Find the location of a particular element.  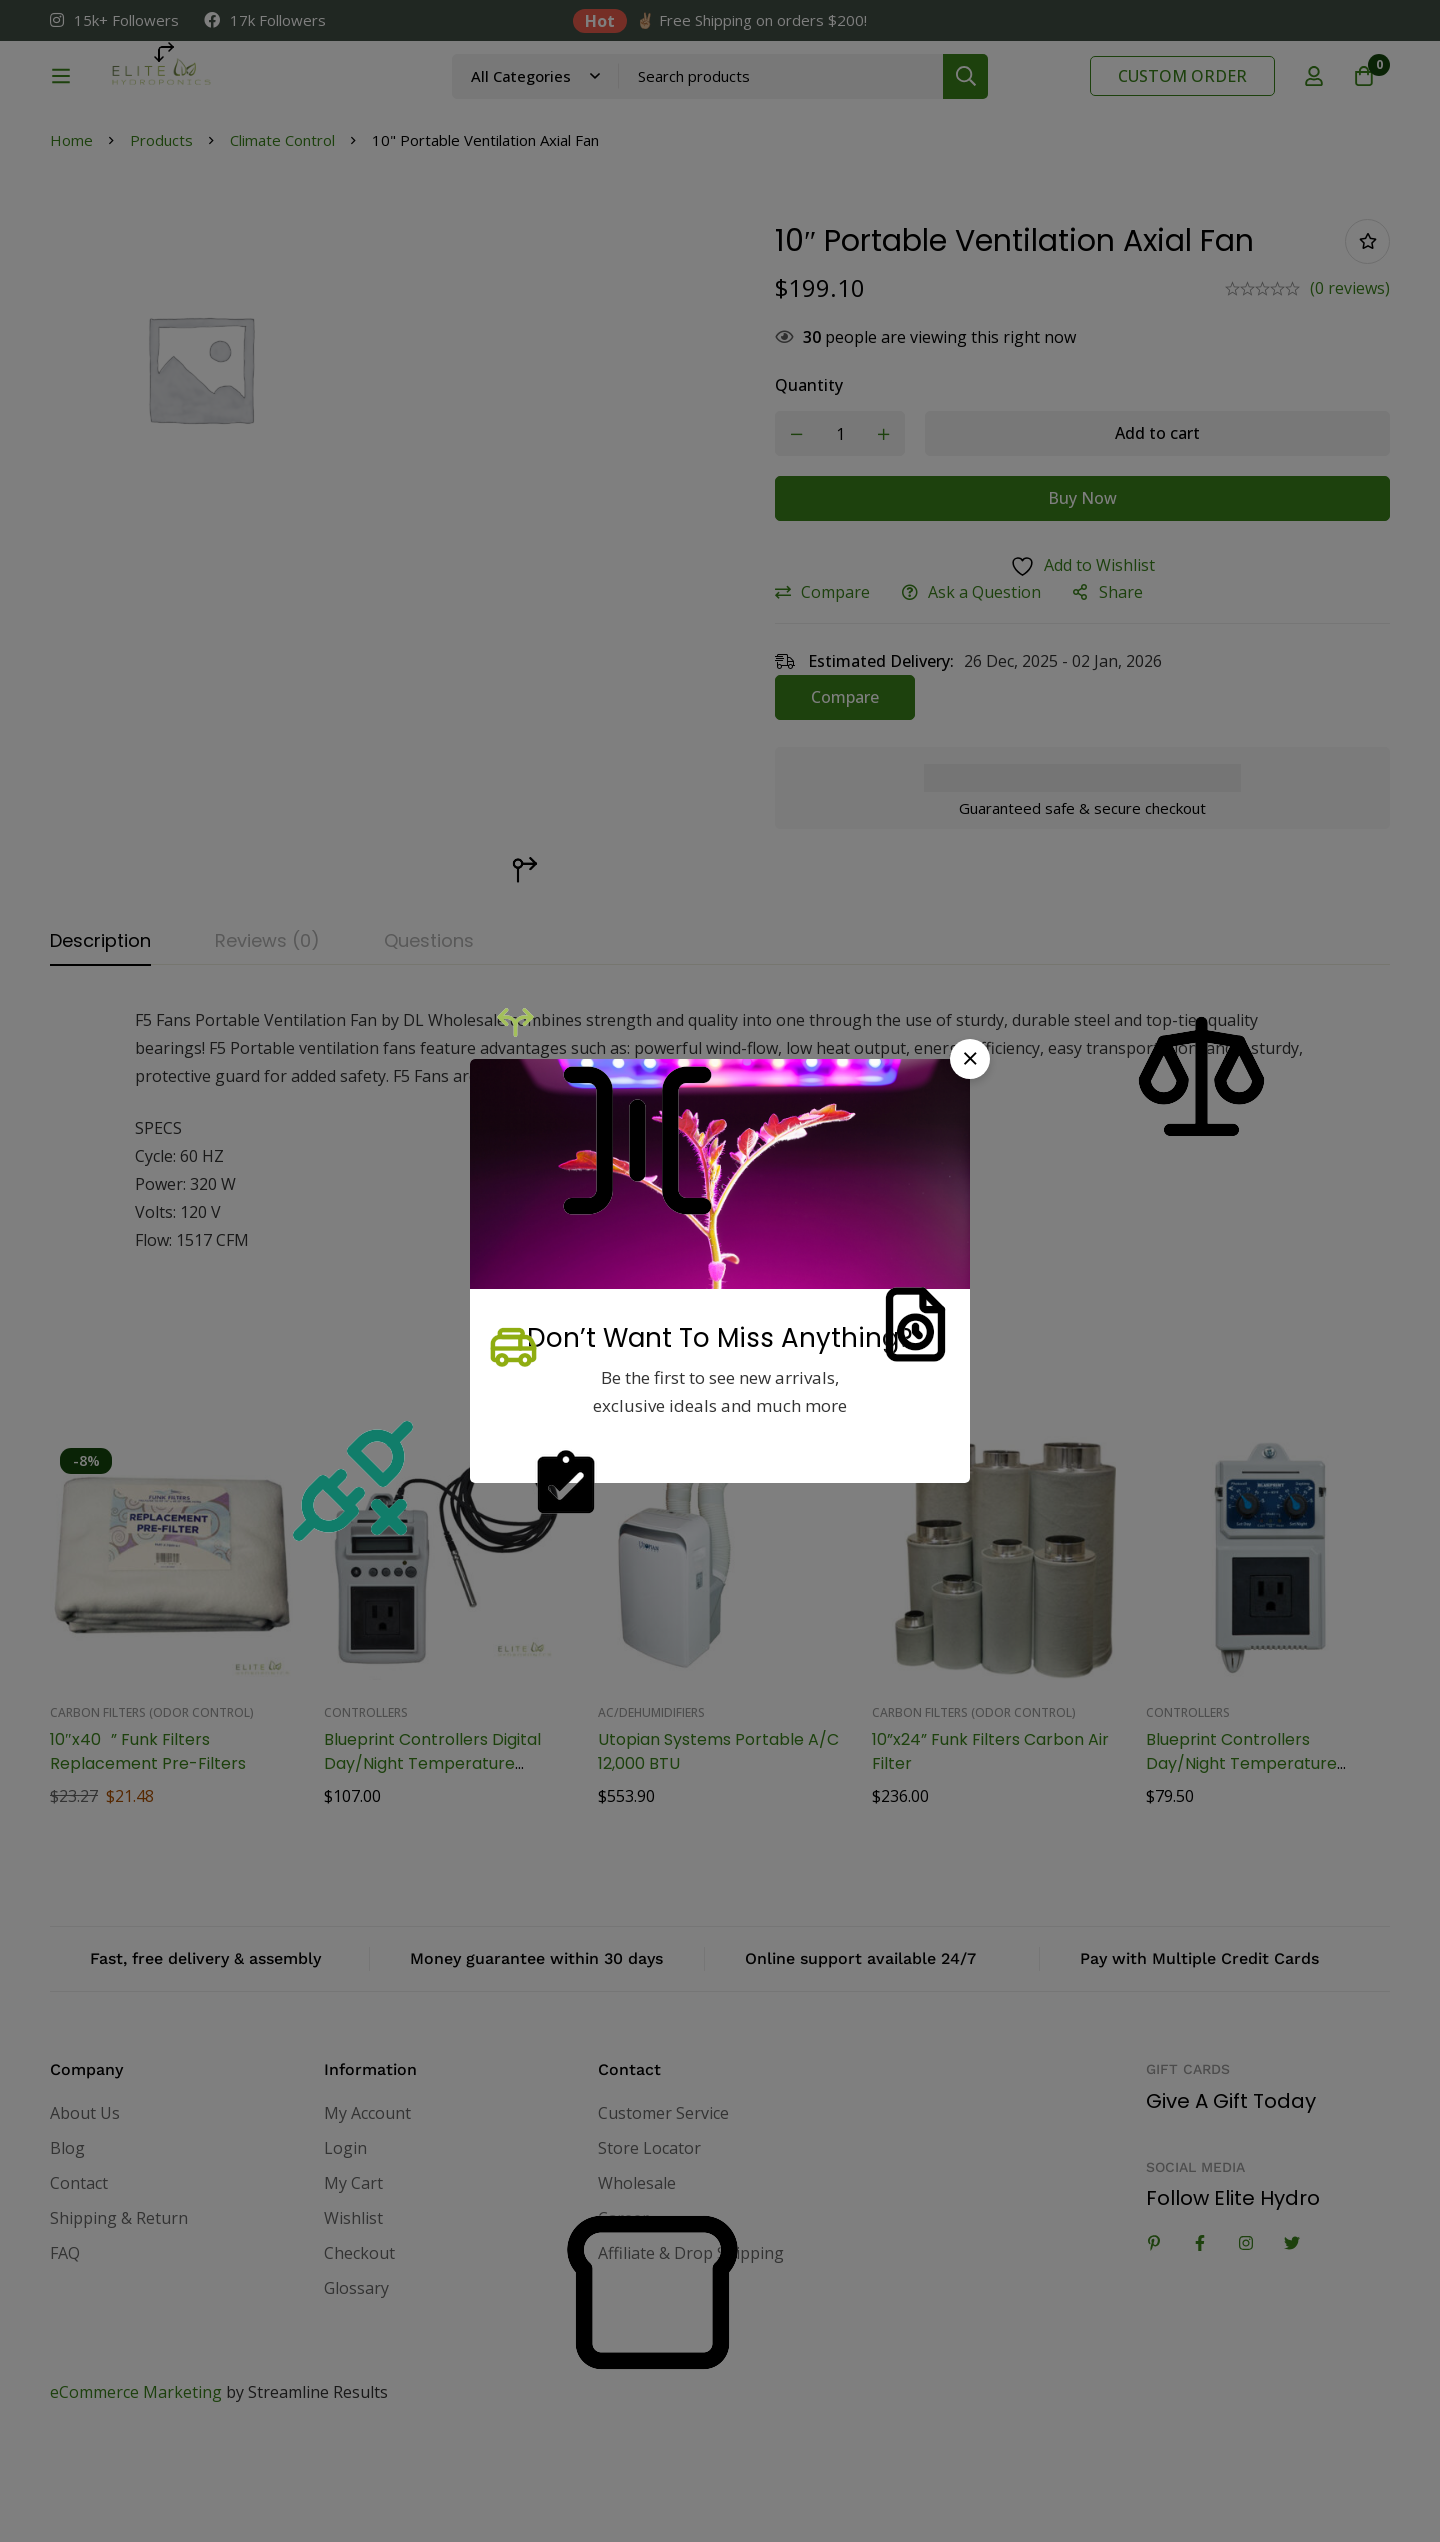

view file history or recent changes is located at coordinates (915, 1324).